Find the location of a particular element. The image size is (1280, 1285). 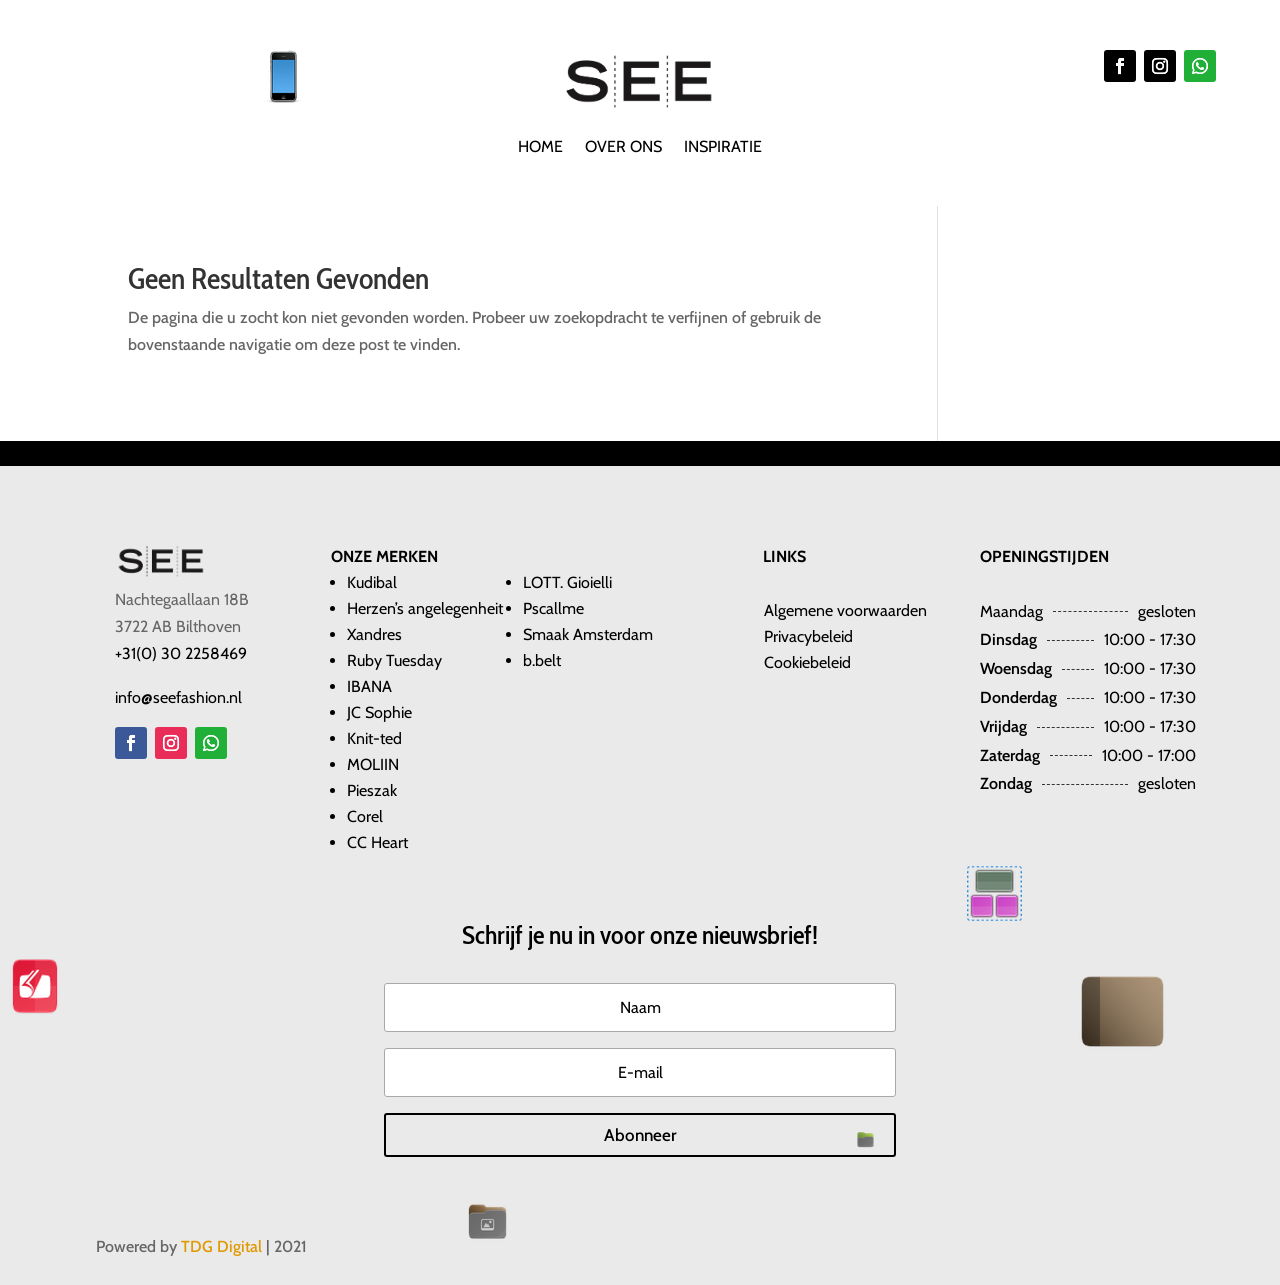

an open folder displaying its contents is located at coordinates (865, 1139).